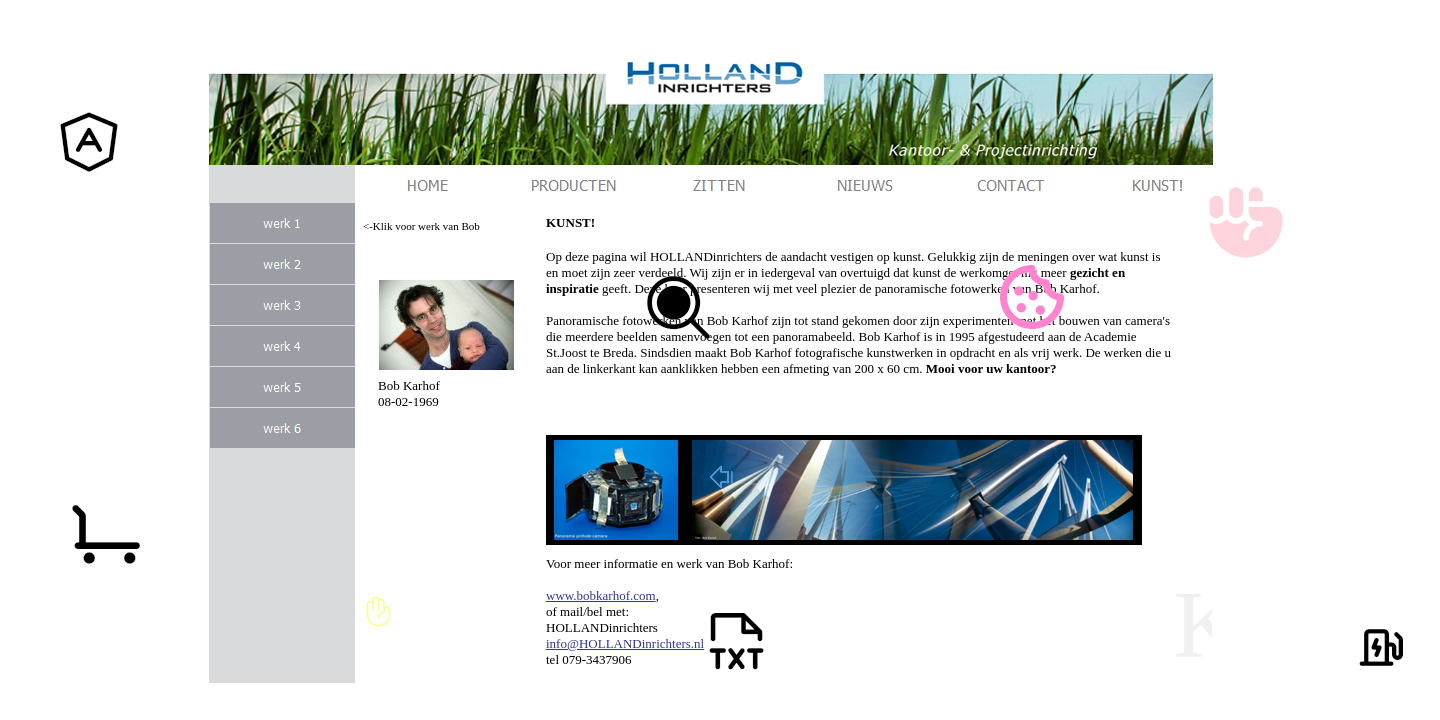 The height and width of the screenshot is (720, 1440). Describe the element at coordinates (736, 643) in the screenshot. I see `open a text file` at that location.